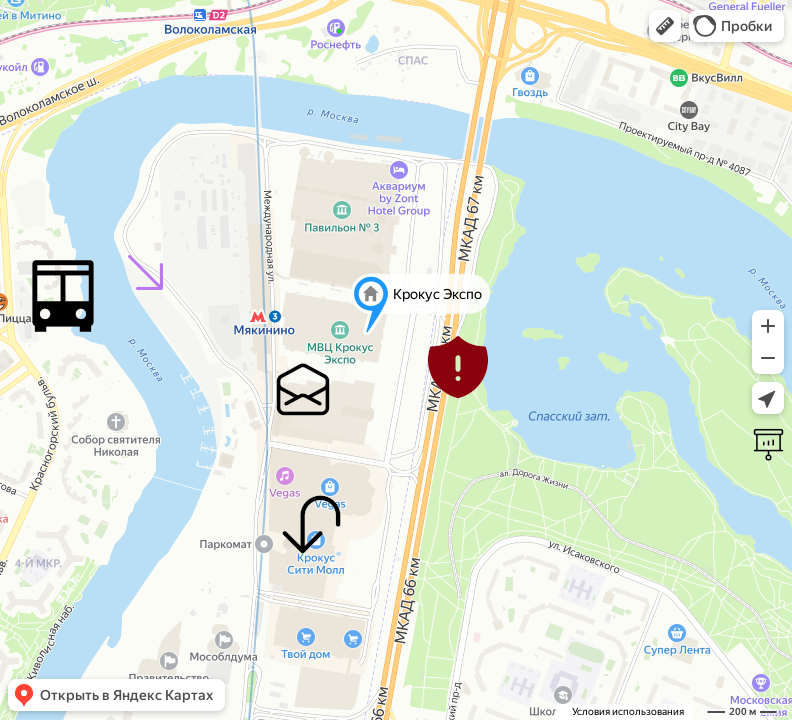 This screenshot has height=720, width=792. I want to click on redo an action, so click(311, 524).